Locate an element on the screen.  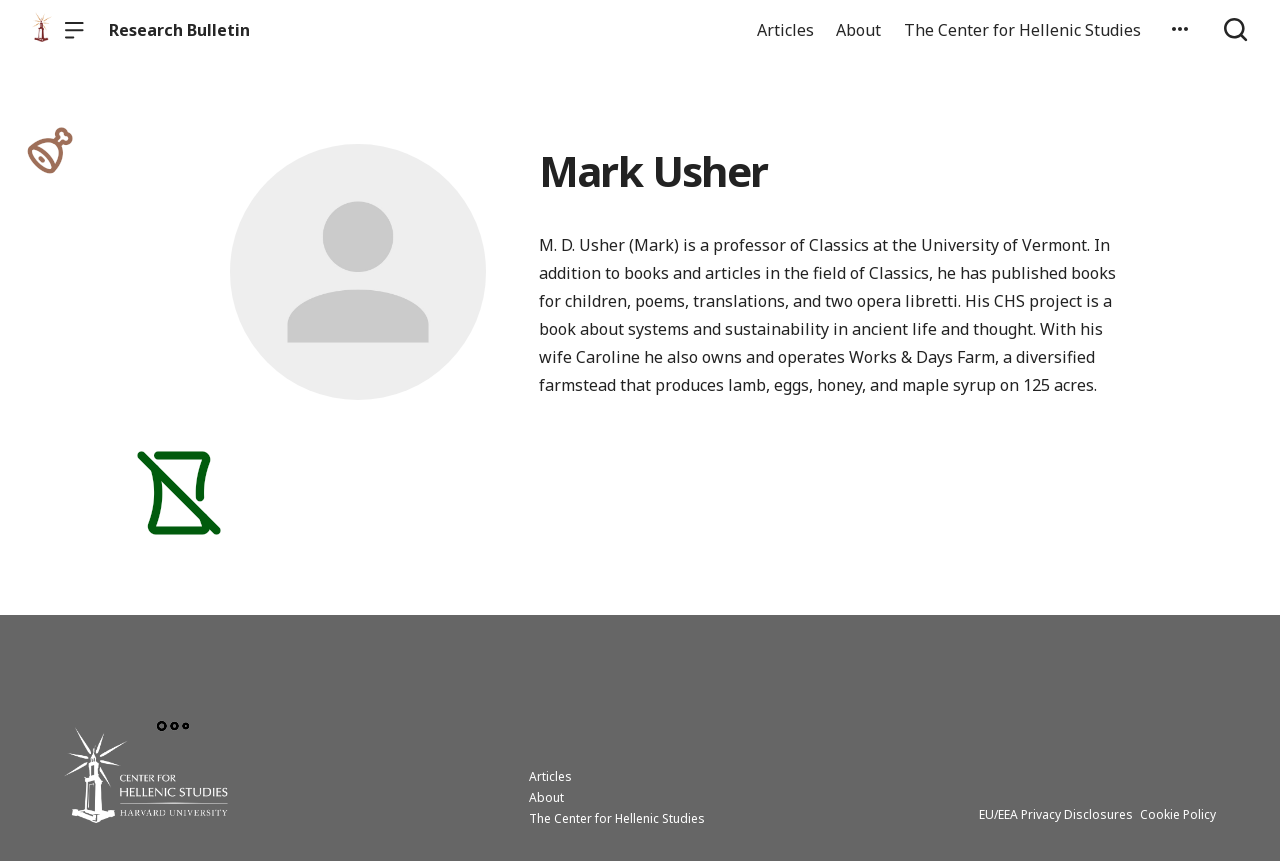
access Mixpanel analytics dashboard is located at coordinates (173, 726).